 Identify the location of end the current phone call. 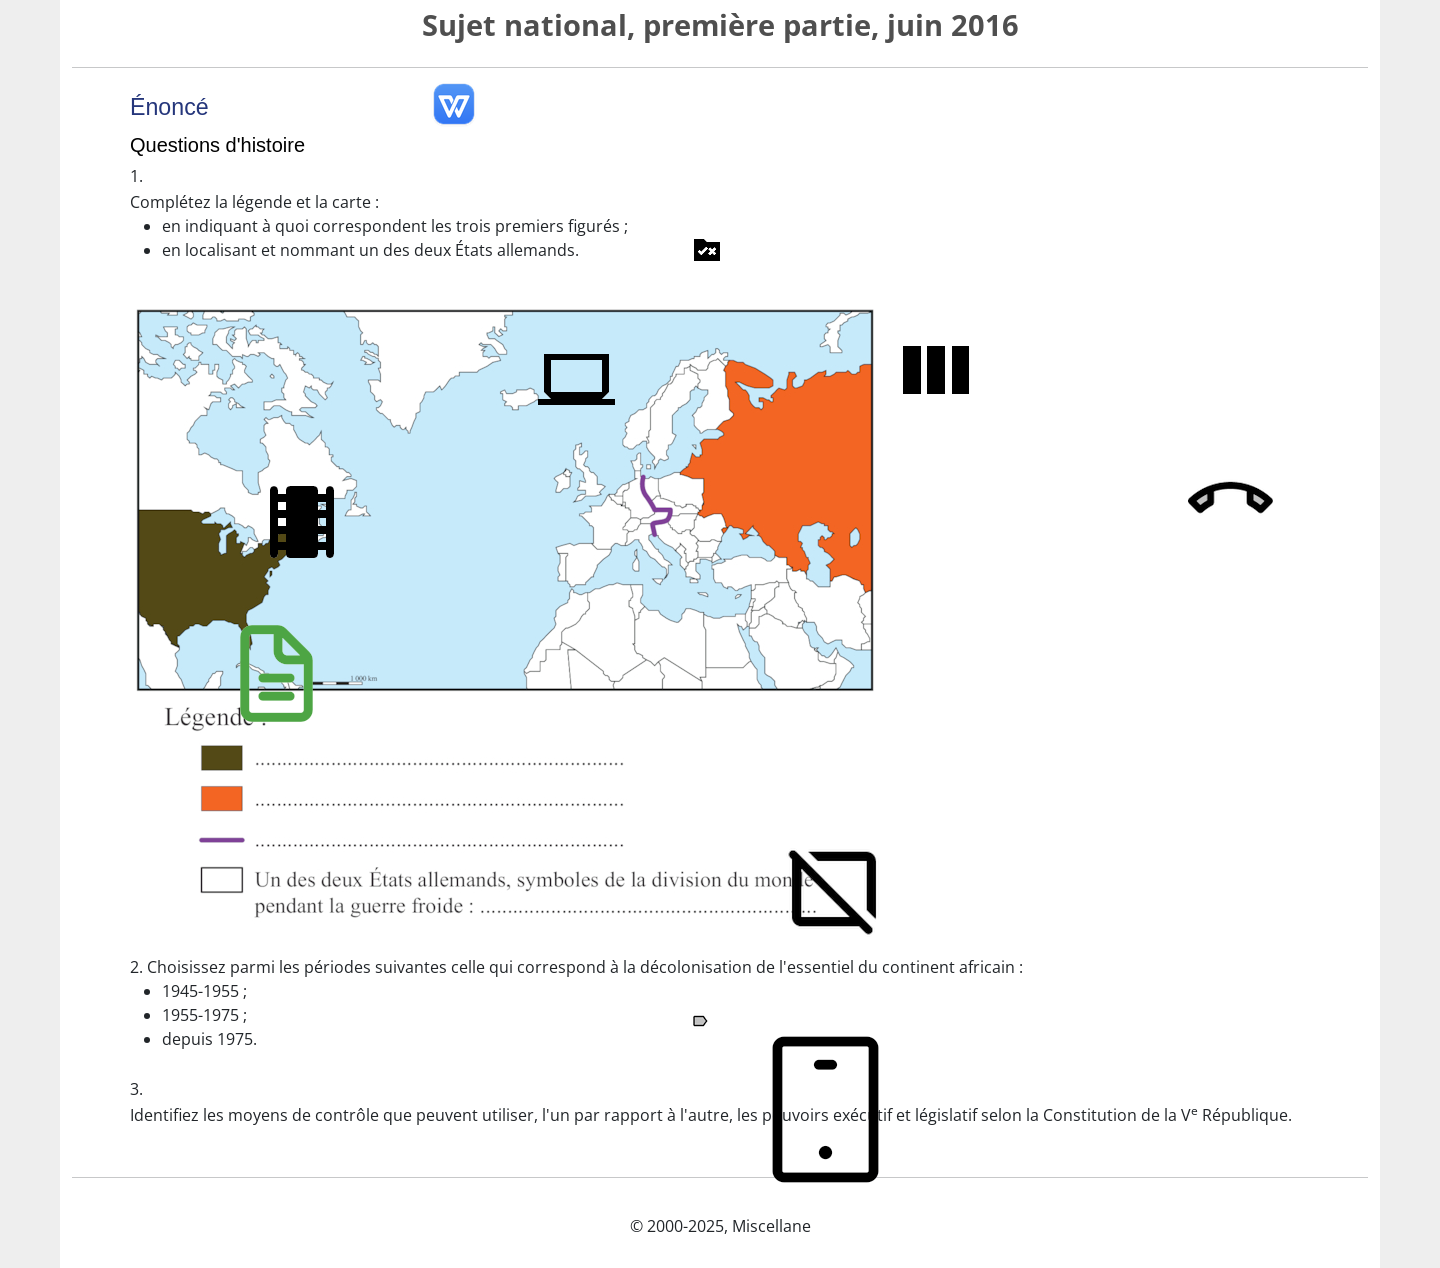
(1230, 499).